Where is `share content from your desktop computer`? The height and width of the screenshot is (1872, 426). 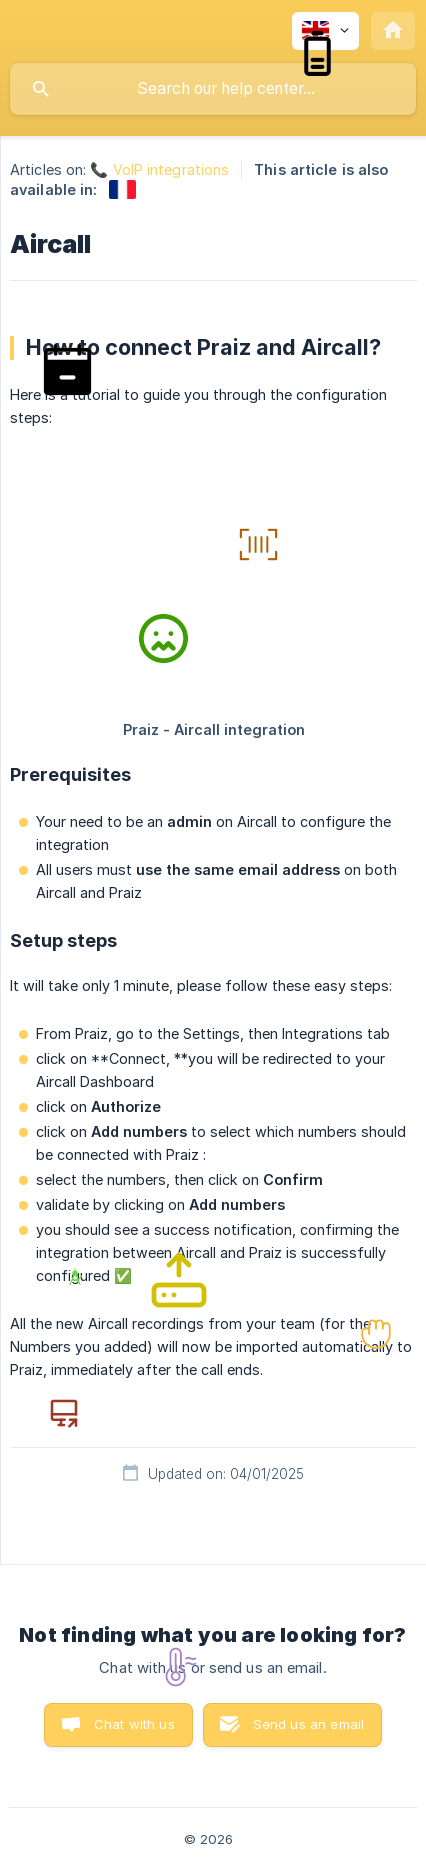
share content from your desktop computer is located at coordinates (64, 1413).